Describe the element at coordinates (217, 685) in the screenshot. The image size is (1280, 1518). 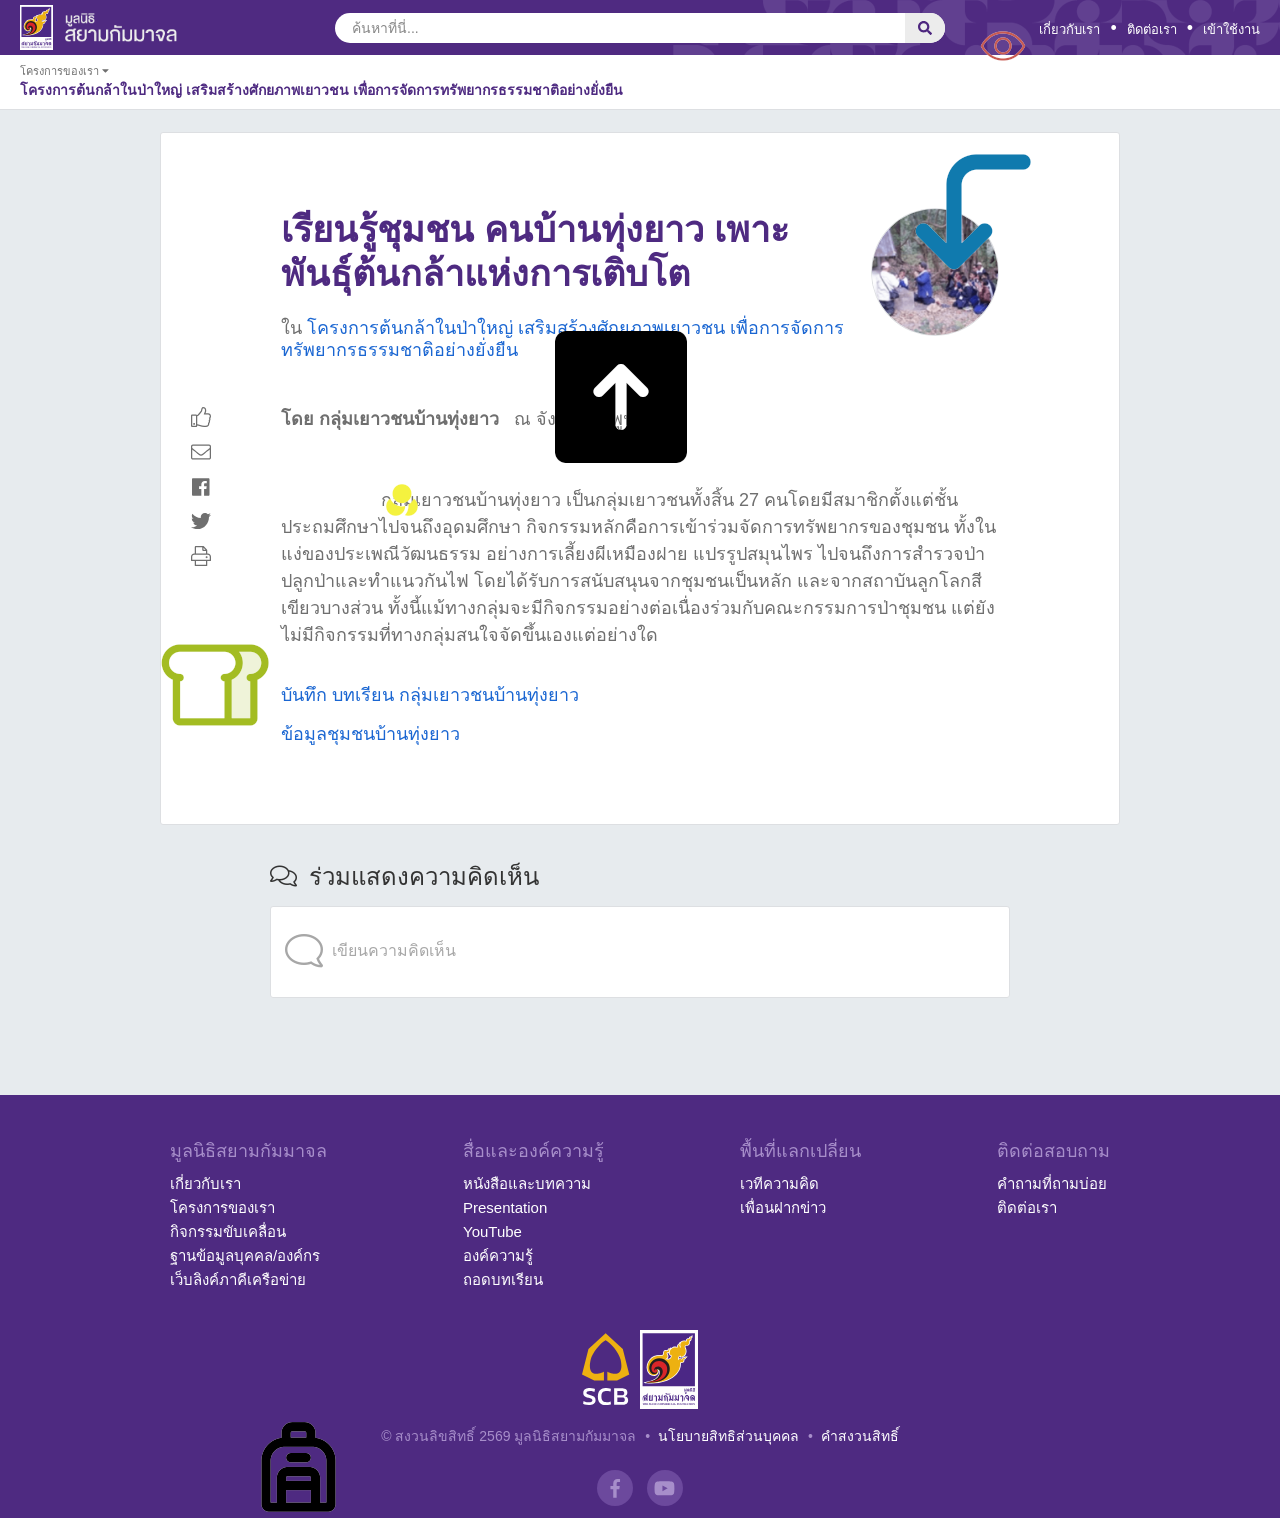
I see `browse bakery or bread products` at that location.